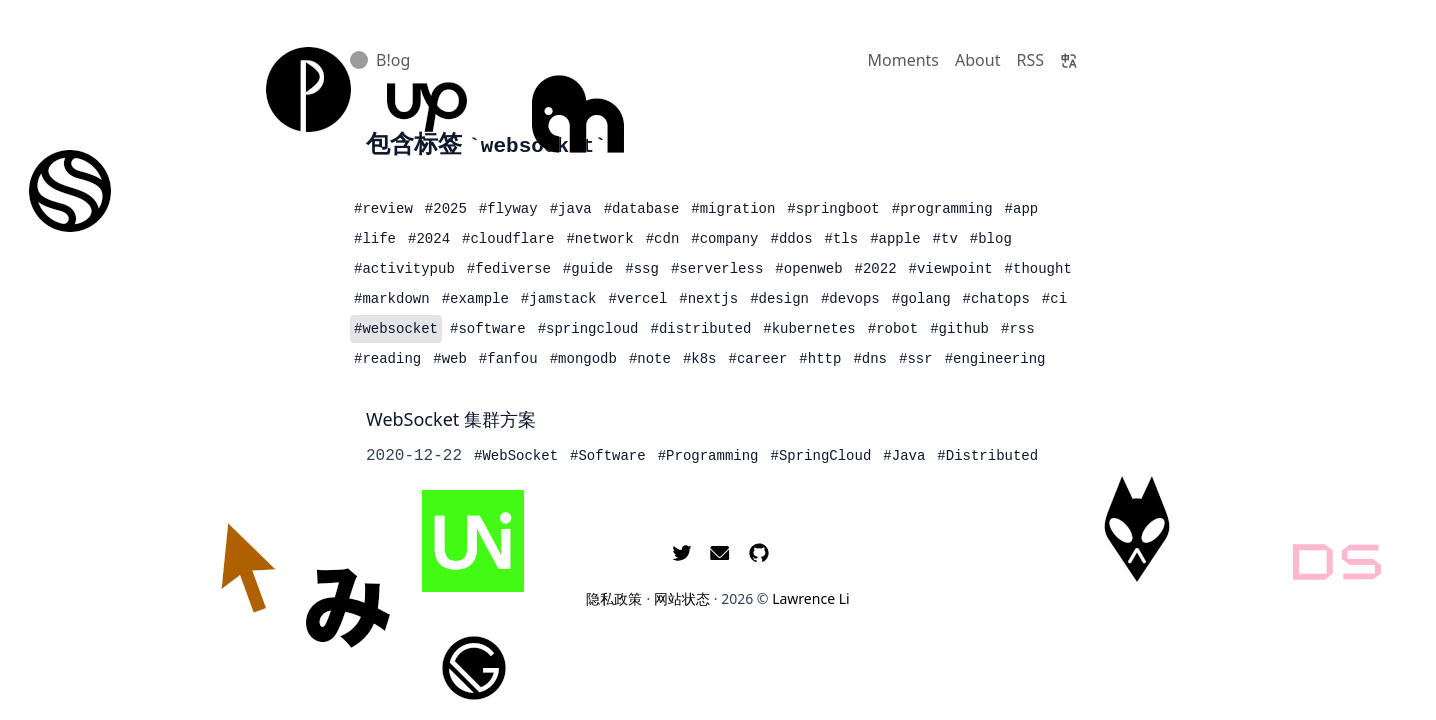 This screenshot has height=720, width=1436. Describe the element at coordinates (1137, 529) in the screenshot. I see `open foobar2000 audio player` at that location.